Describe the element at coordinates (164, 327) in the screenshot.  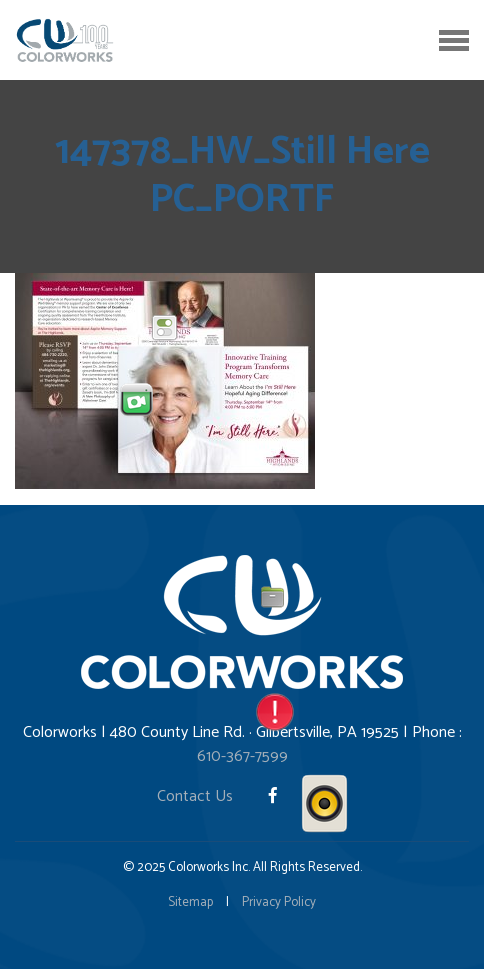
I see `open unity tweak tool settings` at that location.